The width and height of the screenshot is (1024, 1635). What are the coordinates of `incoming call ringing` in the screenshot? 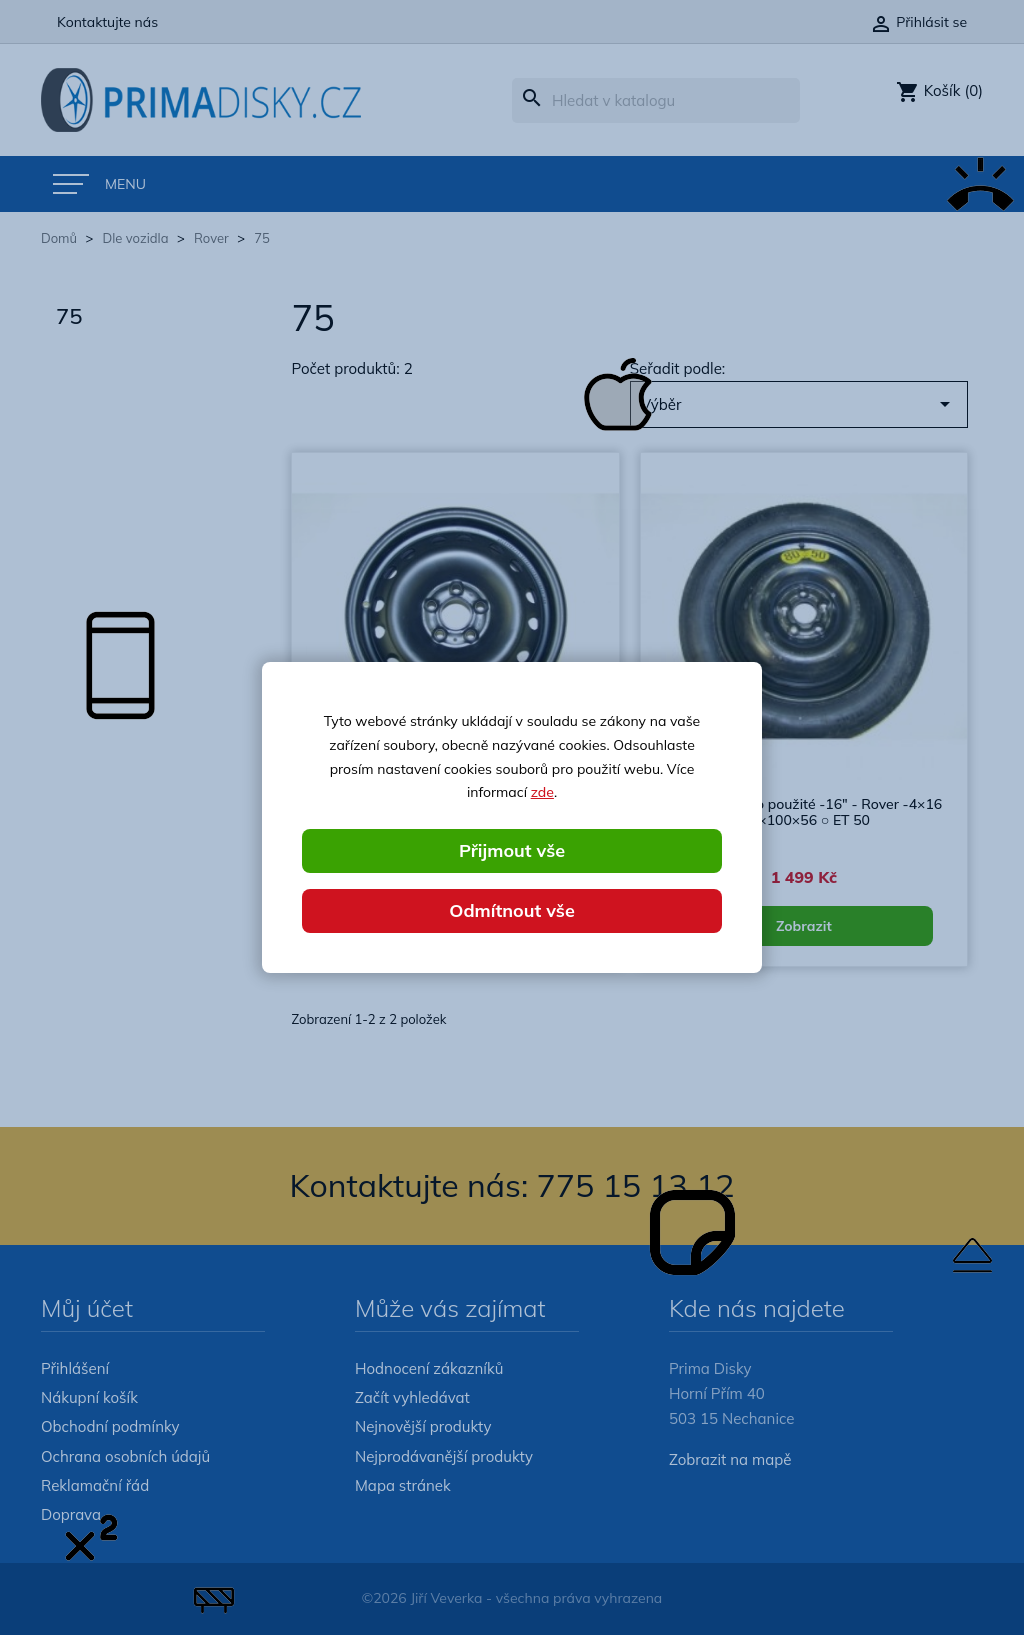 It's located at (980, 185).